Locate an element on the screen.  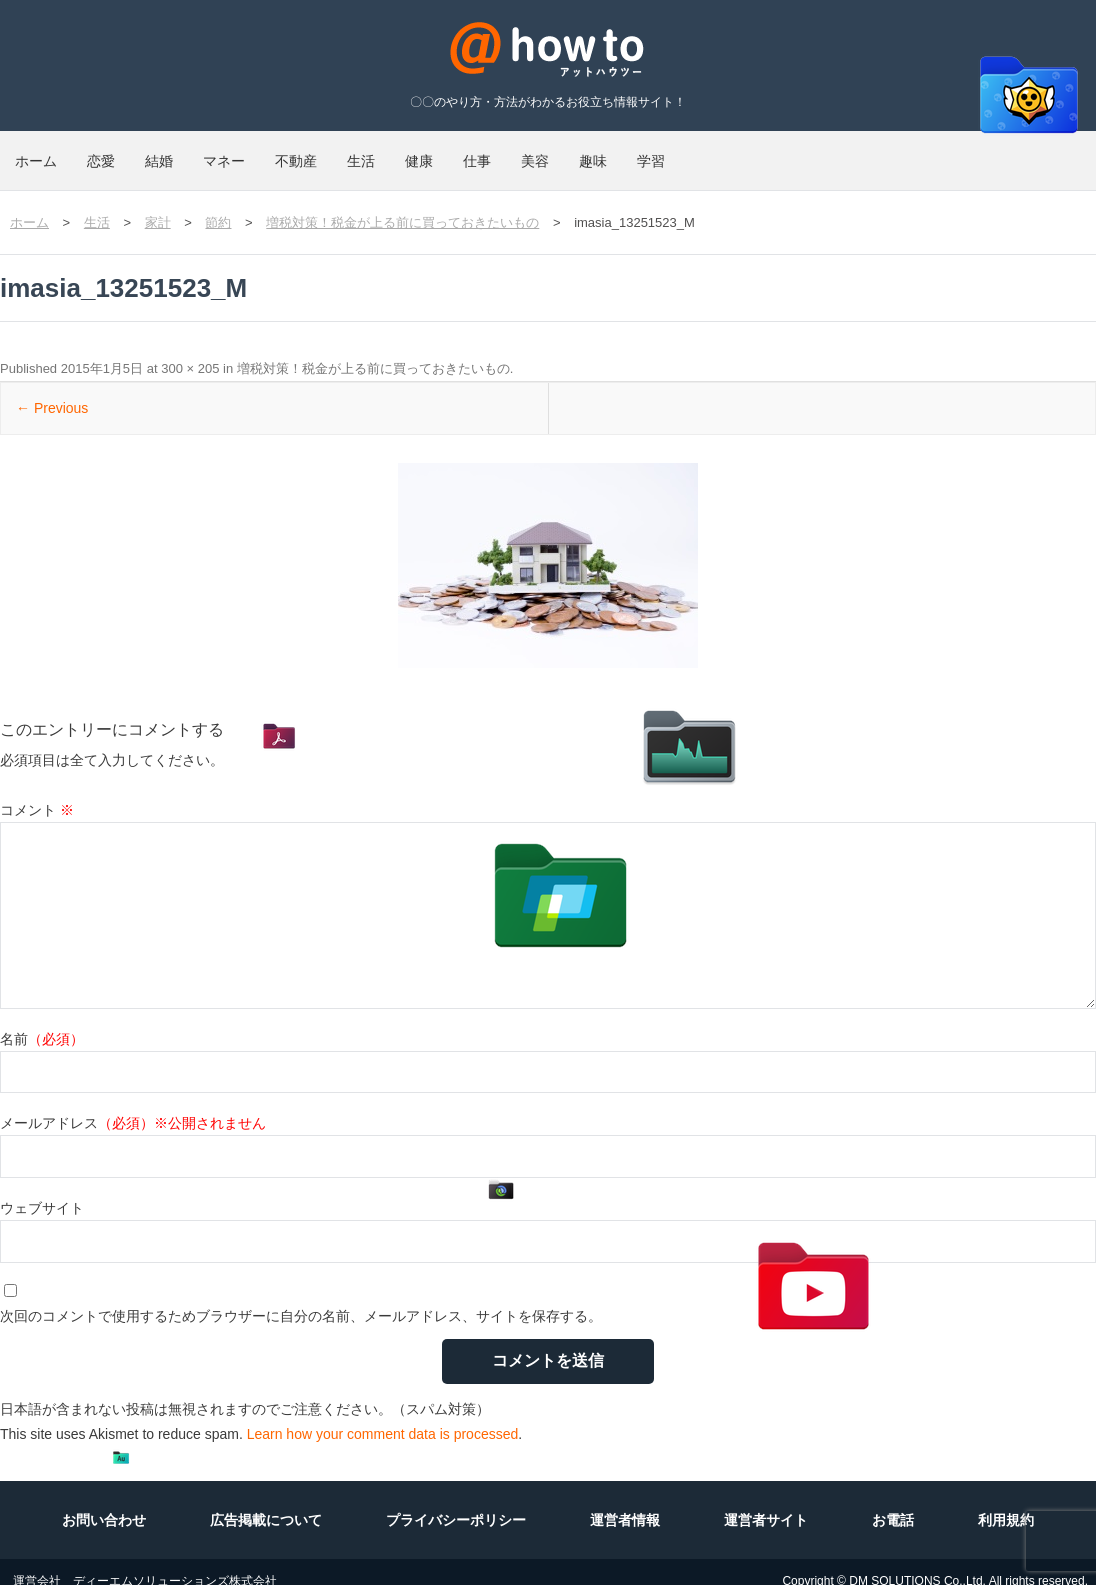
open folder containing adobe acrobat files is located at coordinates (279, 737).